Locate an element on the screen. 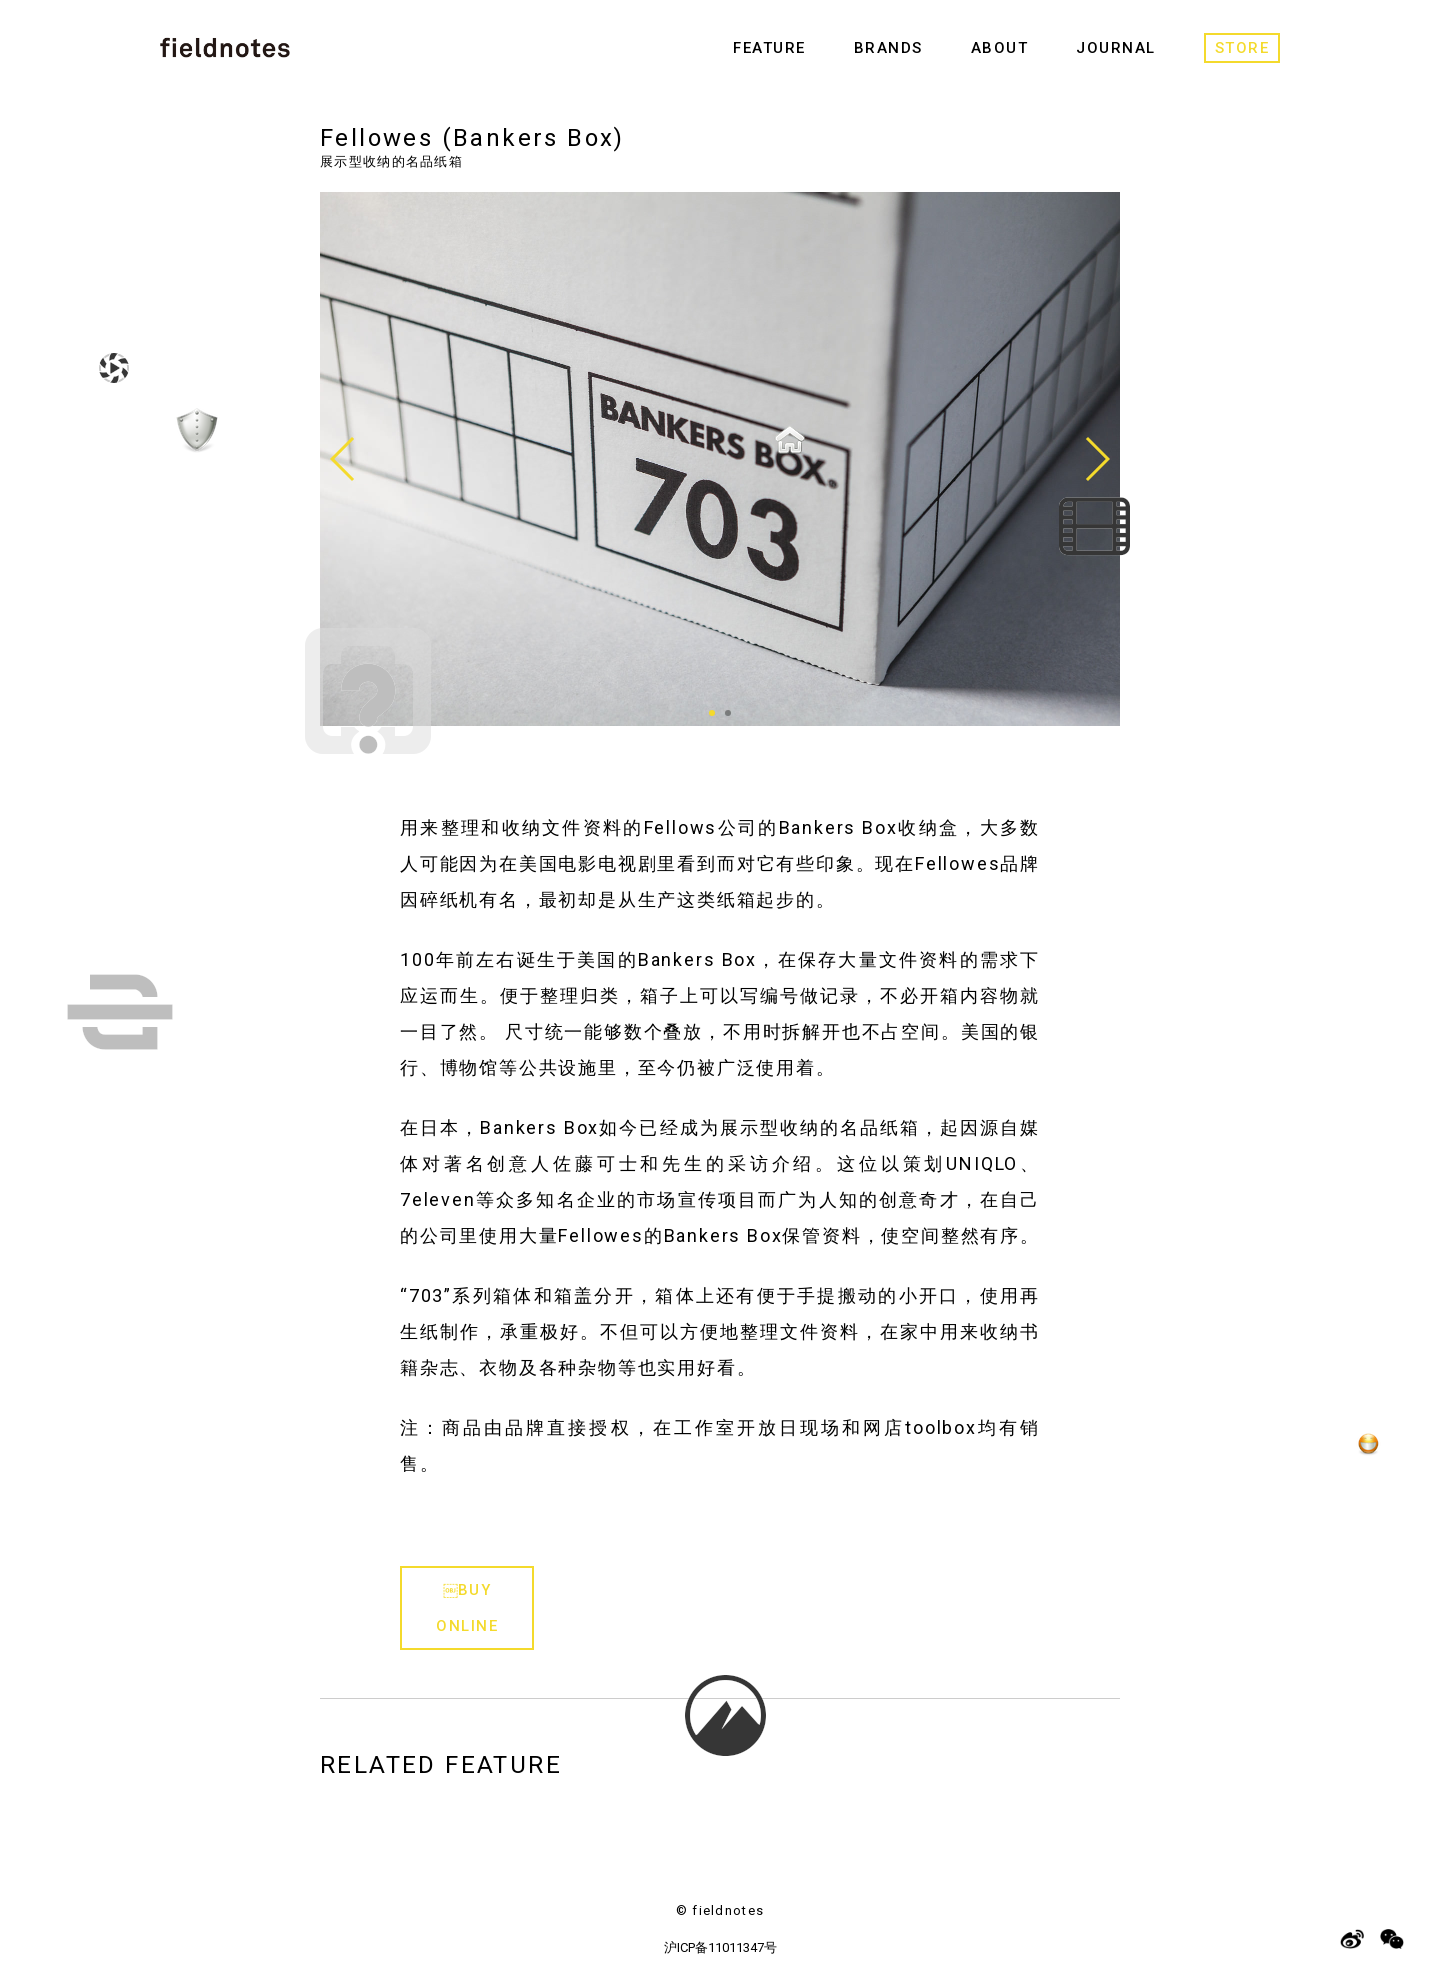 This screenshot has height=1977, width=1440. indicates no network route available for wired connection is located at coordinates (368, 691).